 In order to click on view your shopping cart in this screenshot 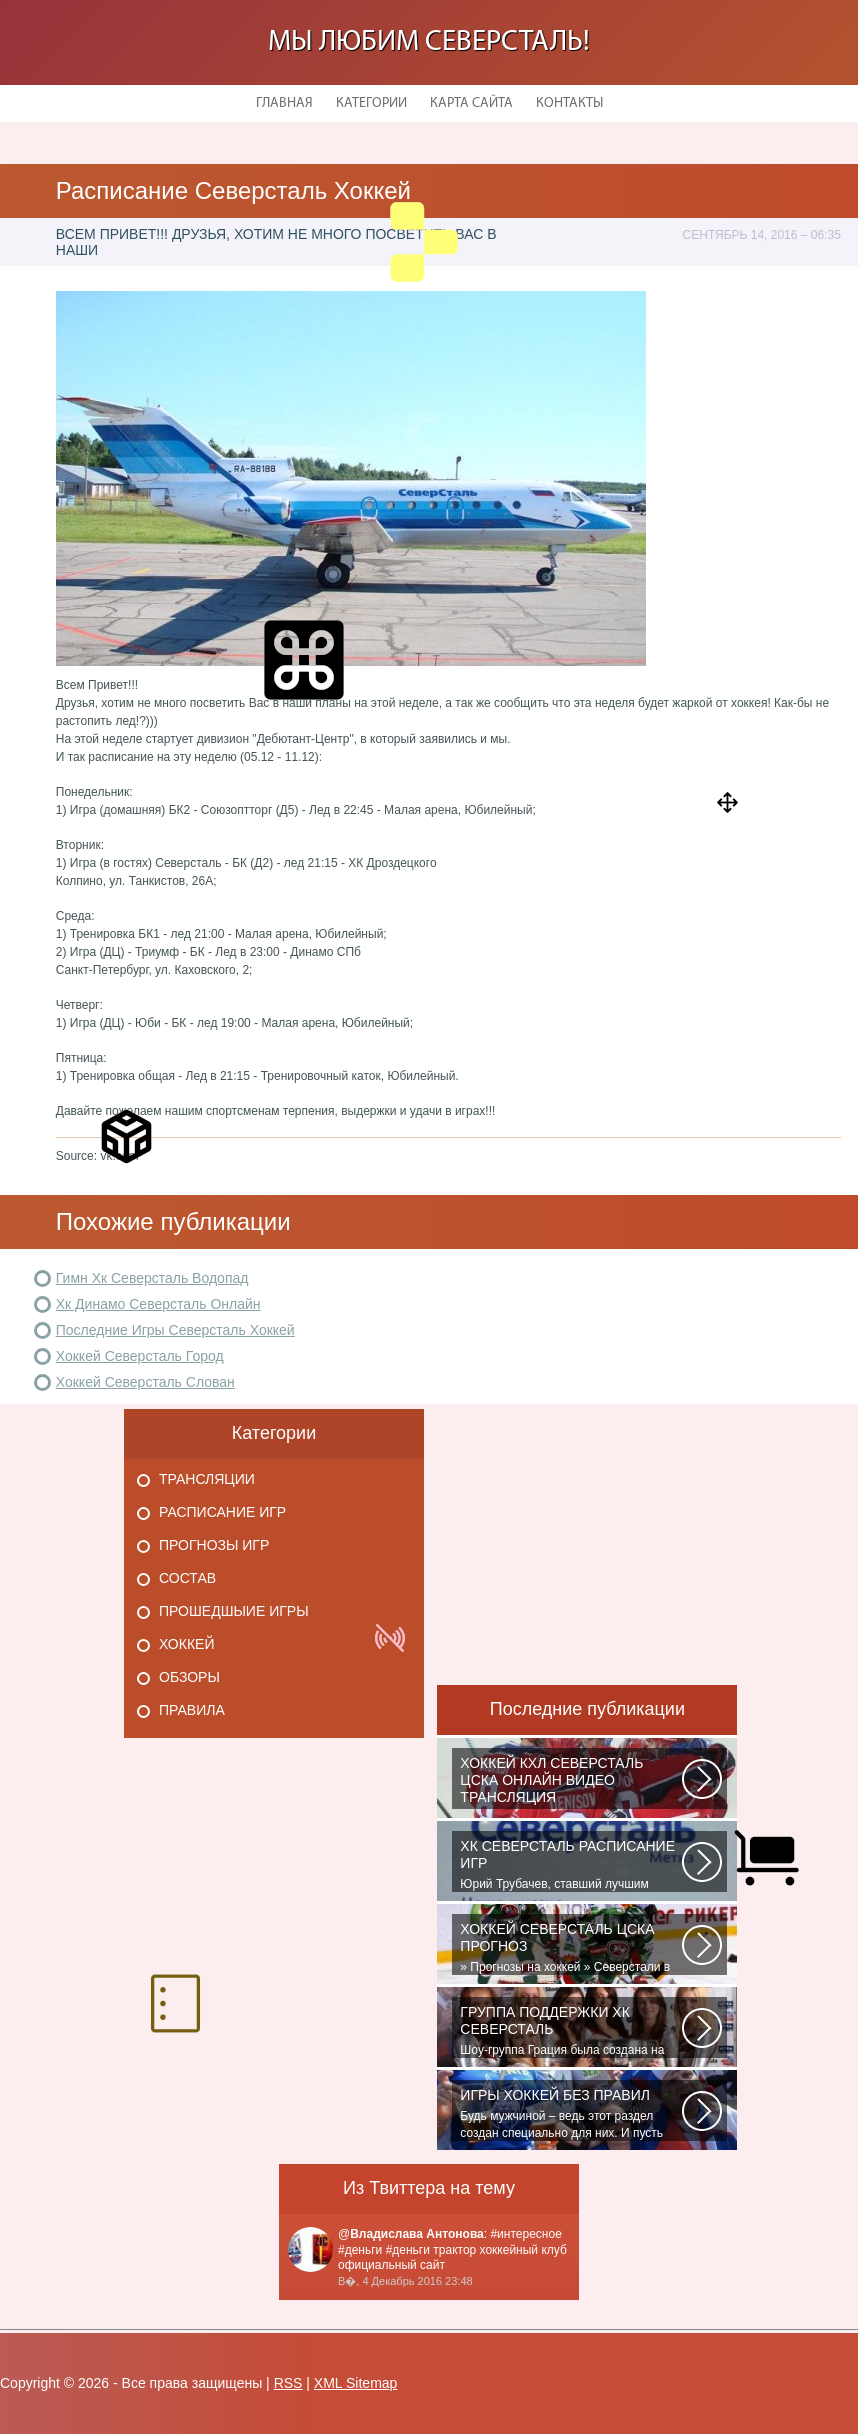, I will do `click(765, 1854)`.